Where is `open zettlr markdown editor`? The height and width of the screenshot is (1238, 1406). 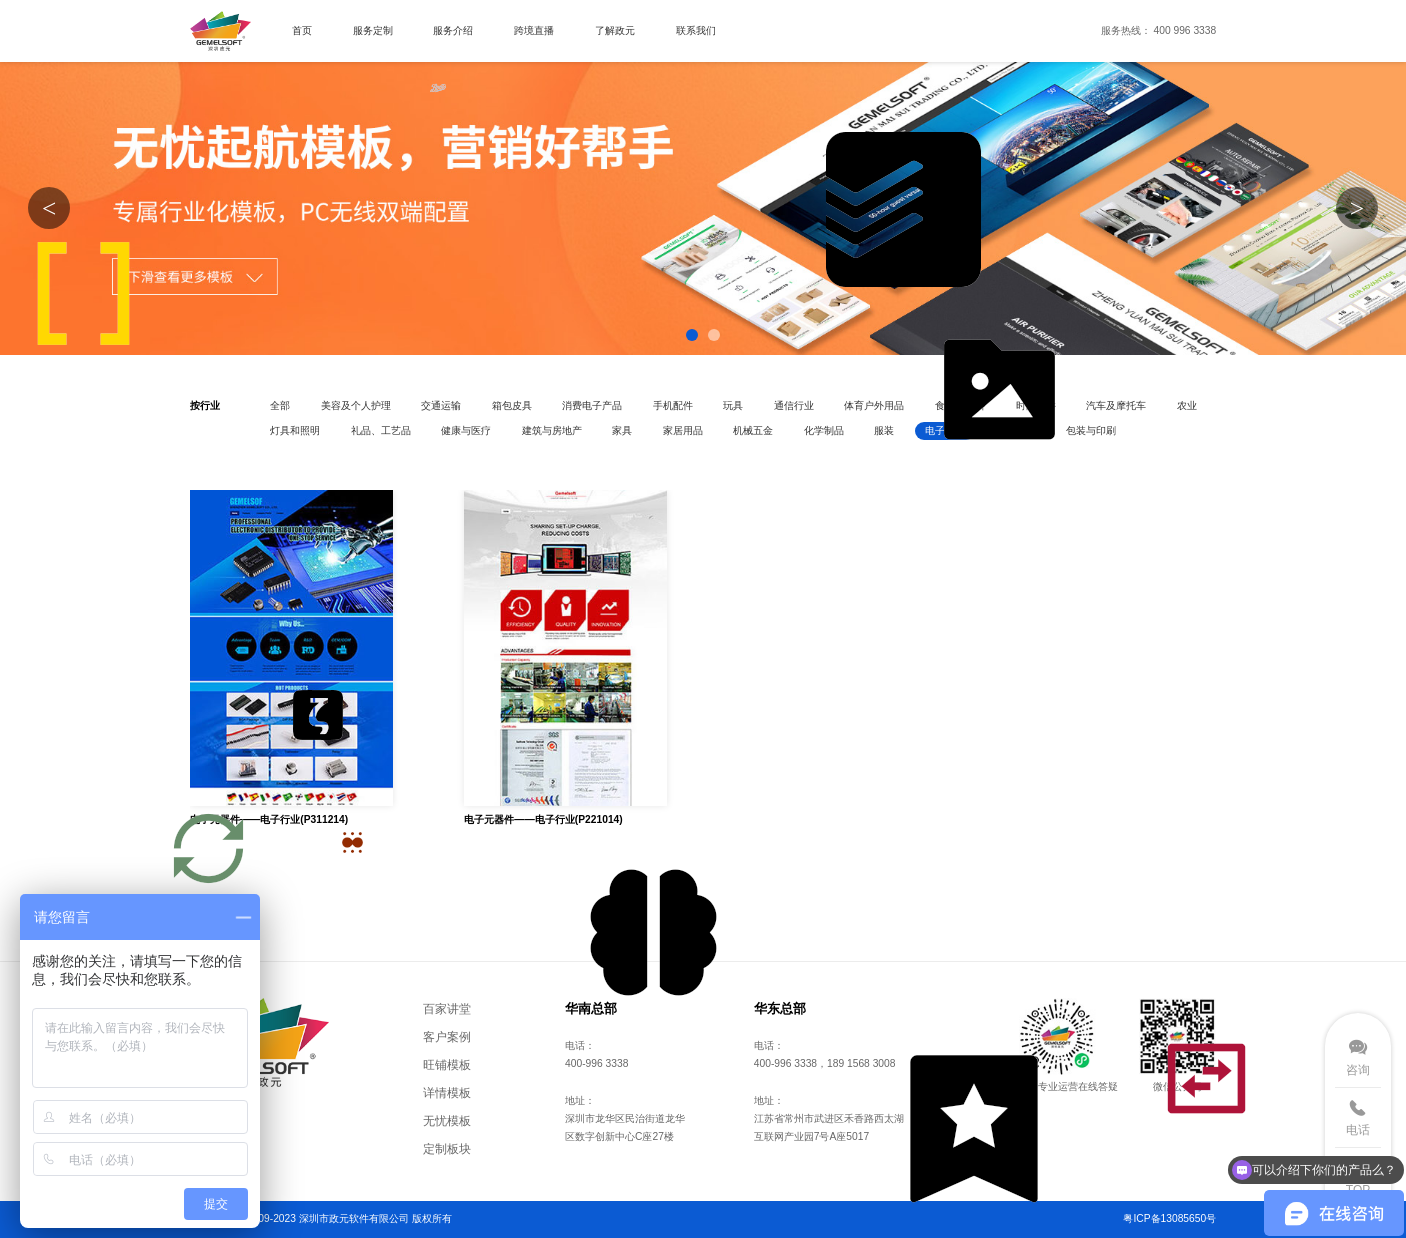
open zettlr markdown editor is located at coordinates (318, 715).